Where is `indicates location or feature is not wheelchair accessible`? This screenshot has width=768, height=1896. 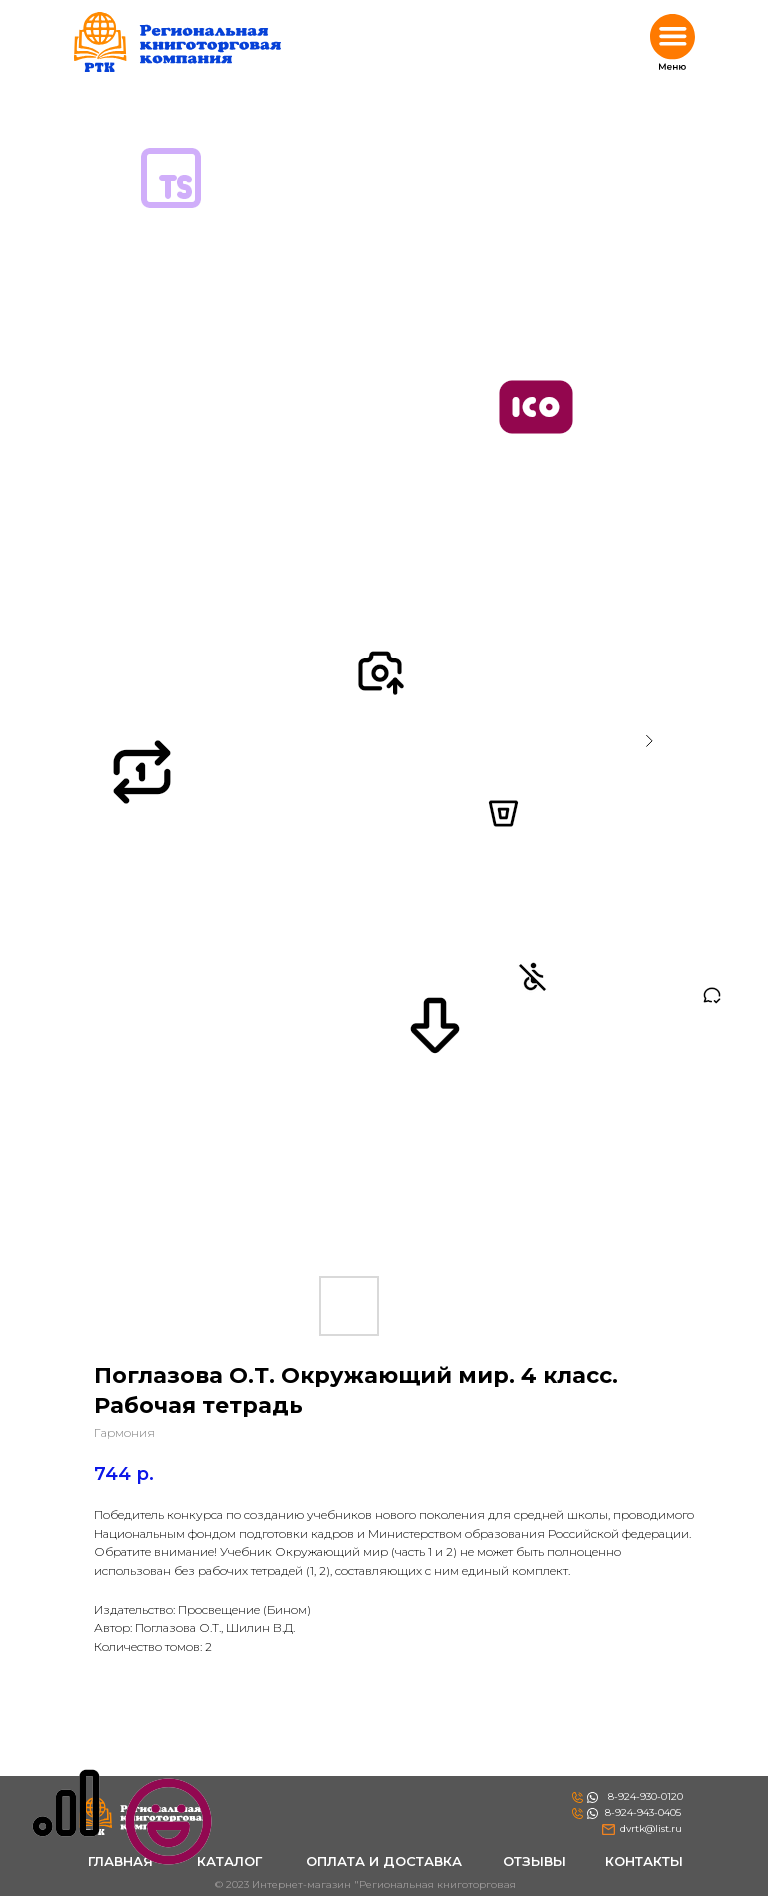
indicates location or feature is not wheelchair accessible is located at coordinates (533, 976).